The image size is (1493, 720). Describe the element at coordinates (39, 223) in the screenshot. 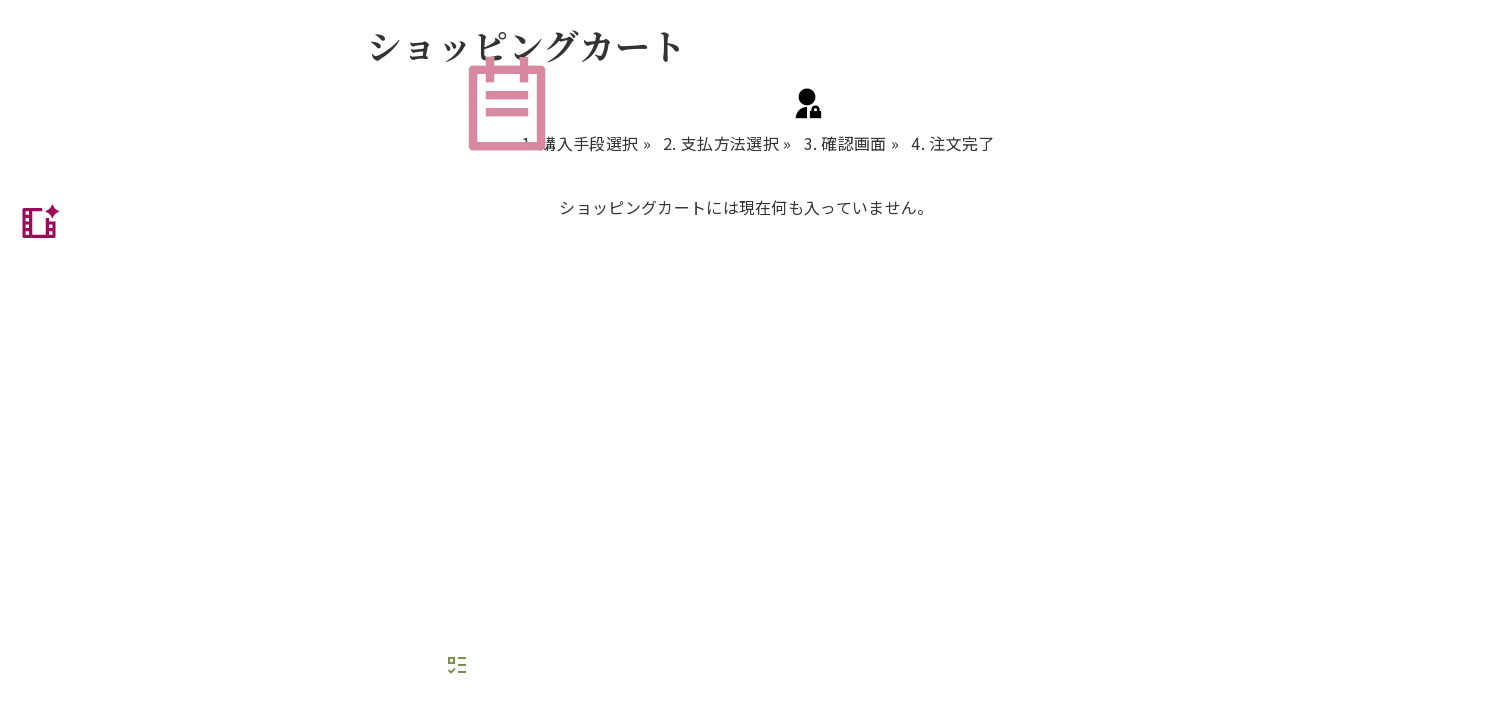

I see `generate video content using AI` at that location.